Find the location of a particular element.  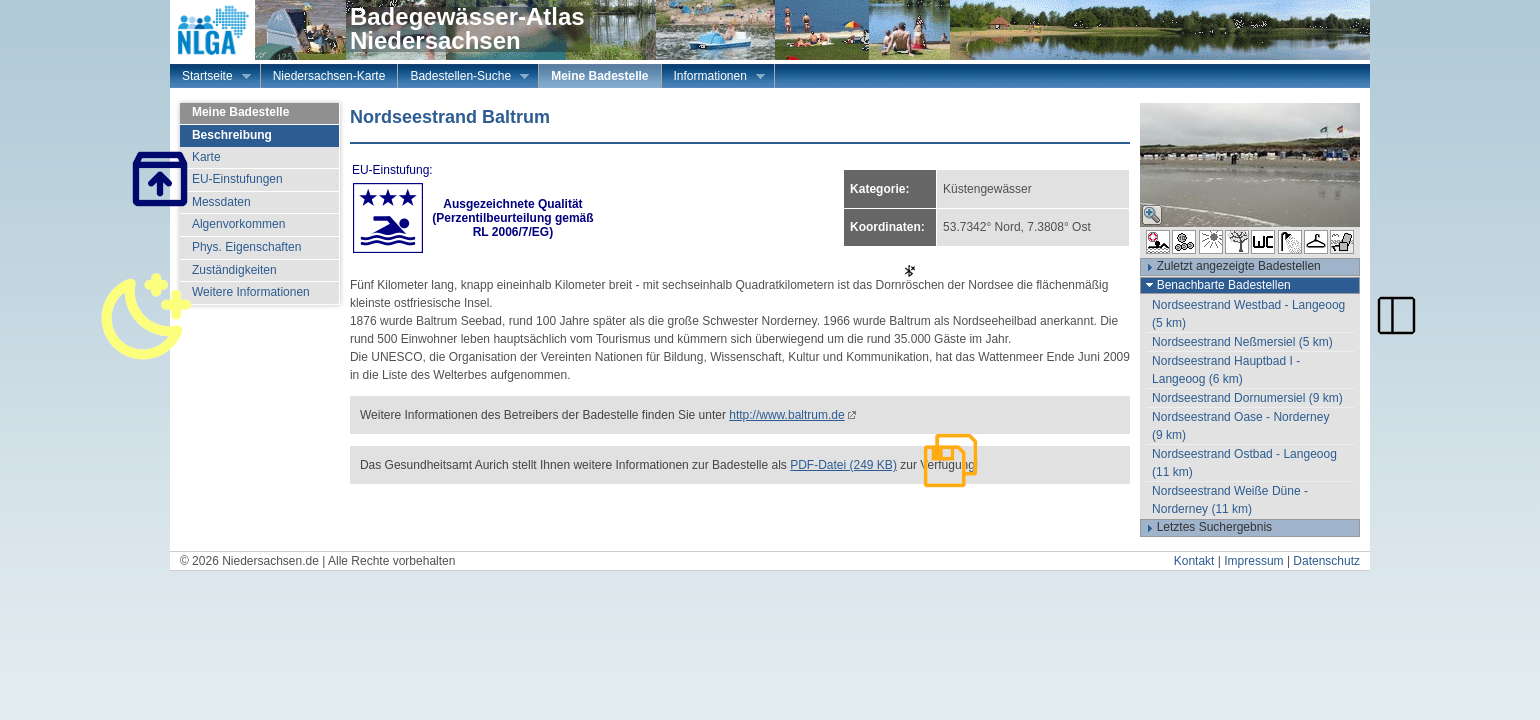

hide the left sidebar panel is located at coordinates (1396, 315).